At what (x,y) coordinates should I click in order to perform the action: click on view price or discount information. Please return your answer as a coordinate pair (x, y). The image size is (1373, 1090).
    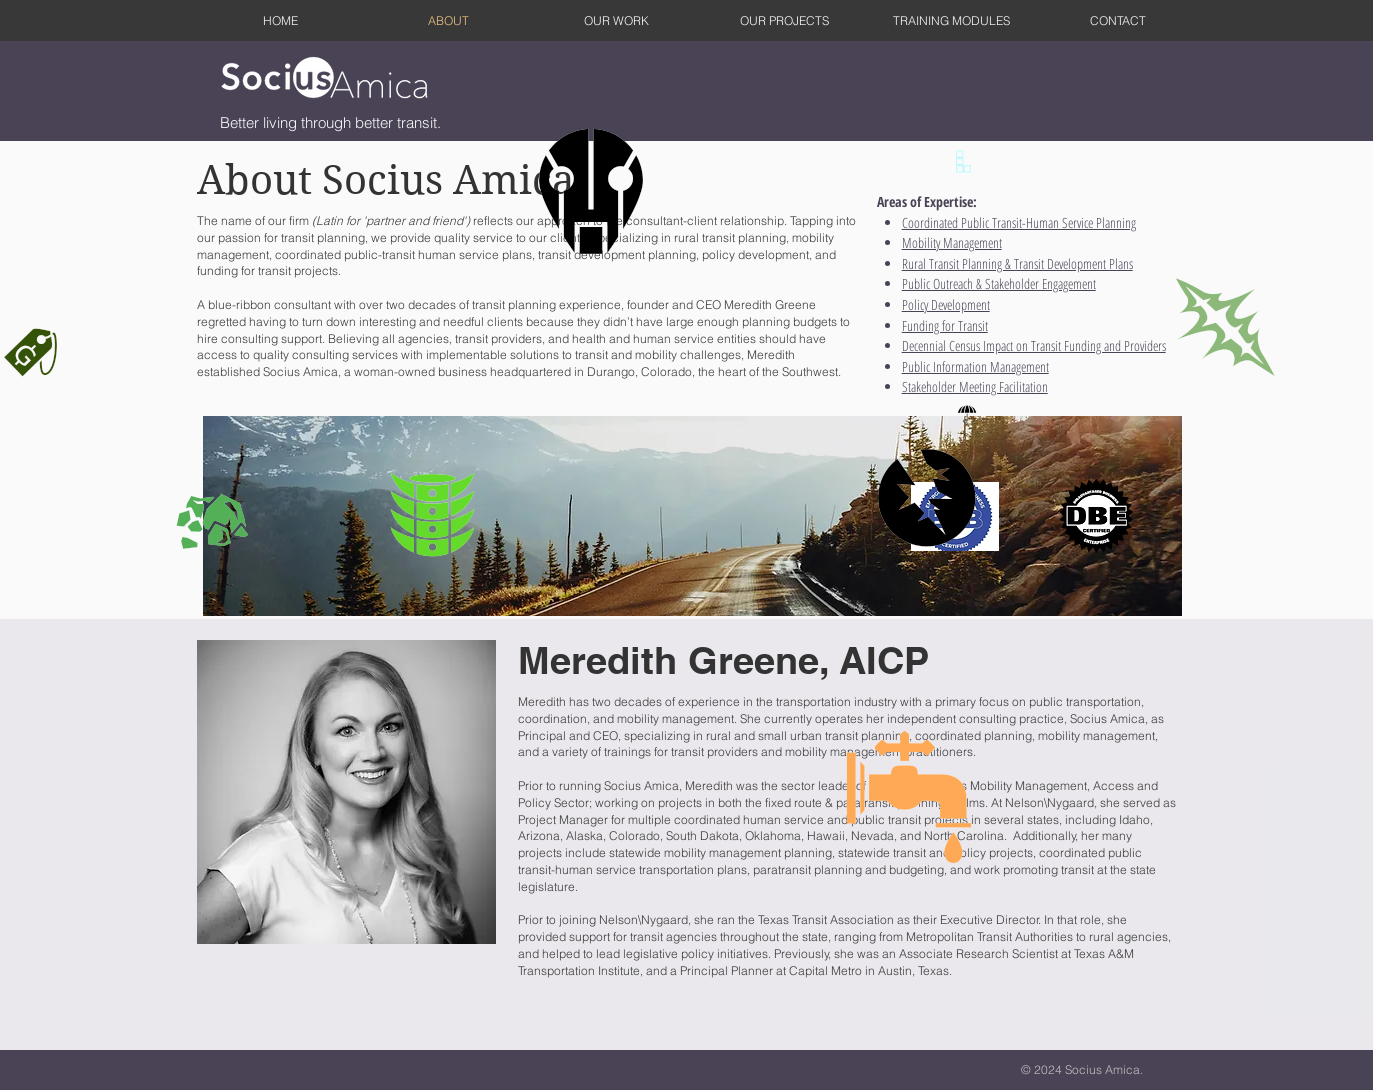
    Looking at the image, I should click on (30, 352).